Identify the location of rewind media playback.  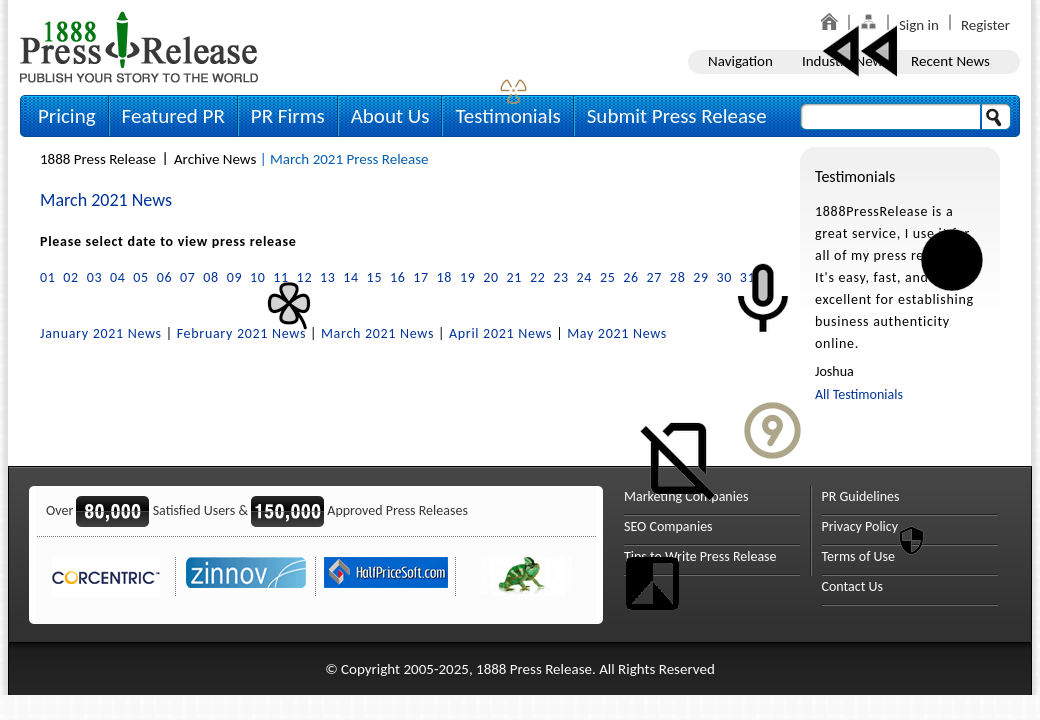
(863, 51).